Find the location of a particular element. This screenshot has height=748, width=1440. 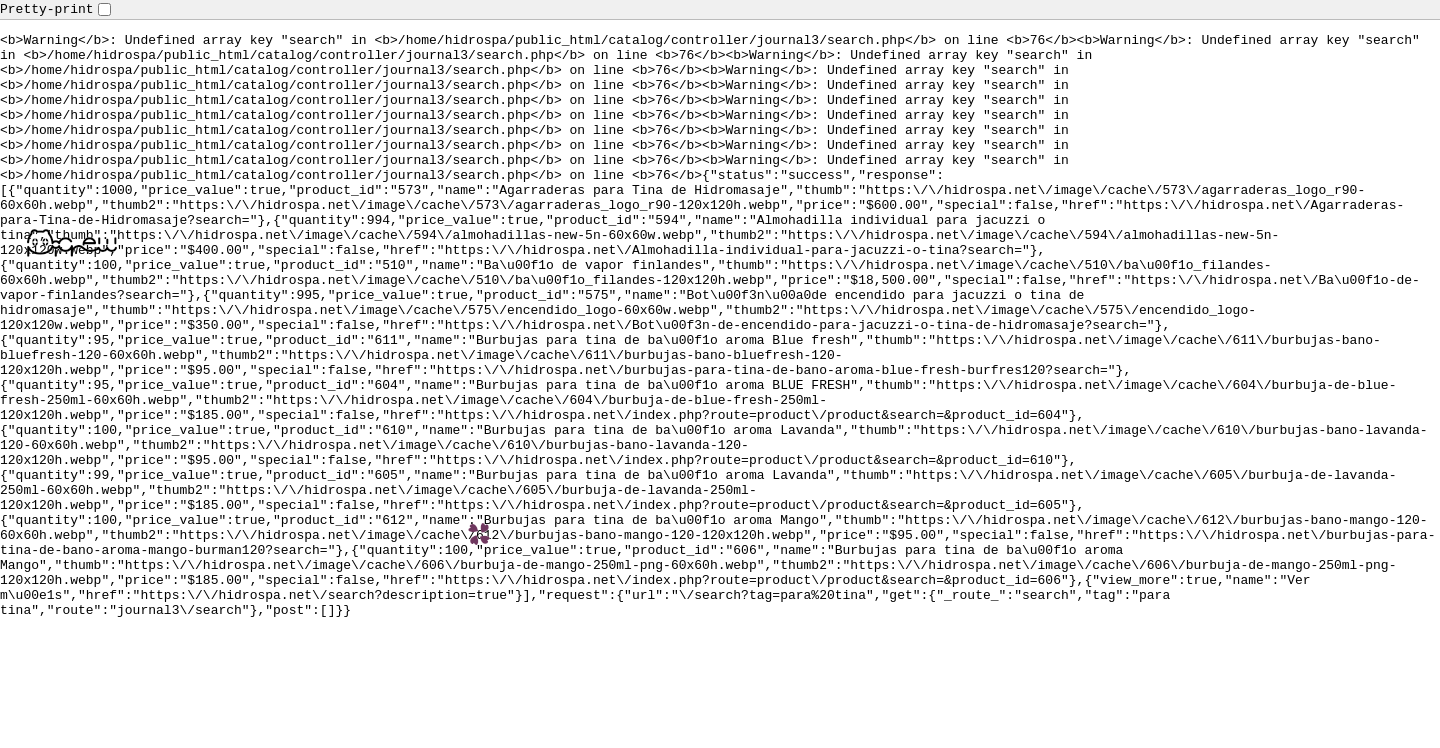

4chan logo is located at coordinates (479, 534).